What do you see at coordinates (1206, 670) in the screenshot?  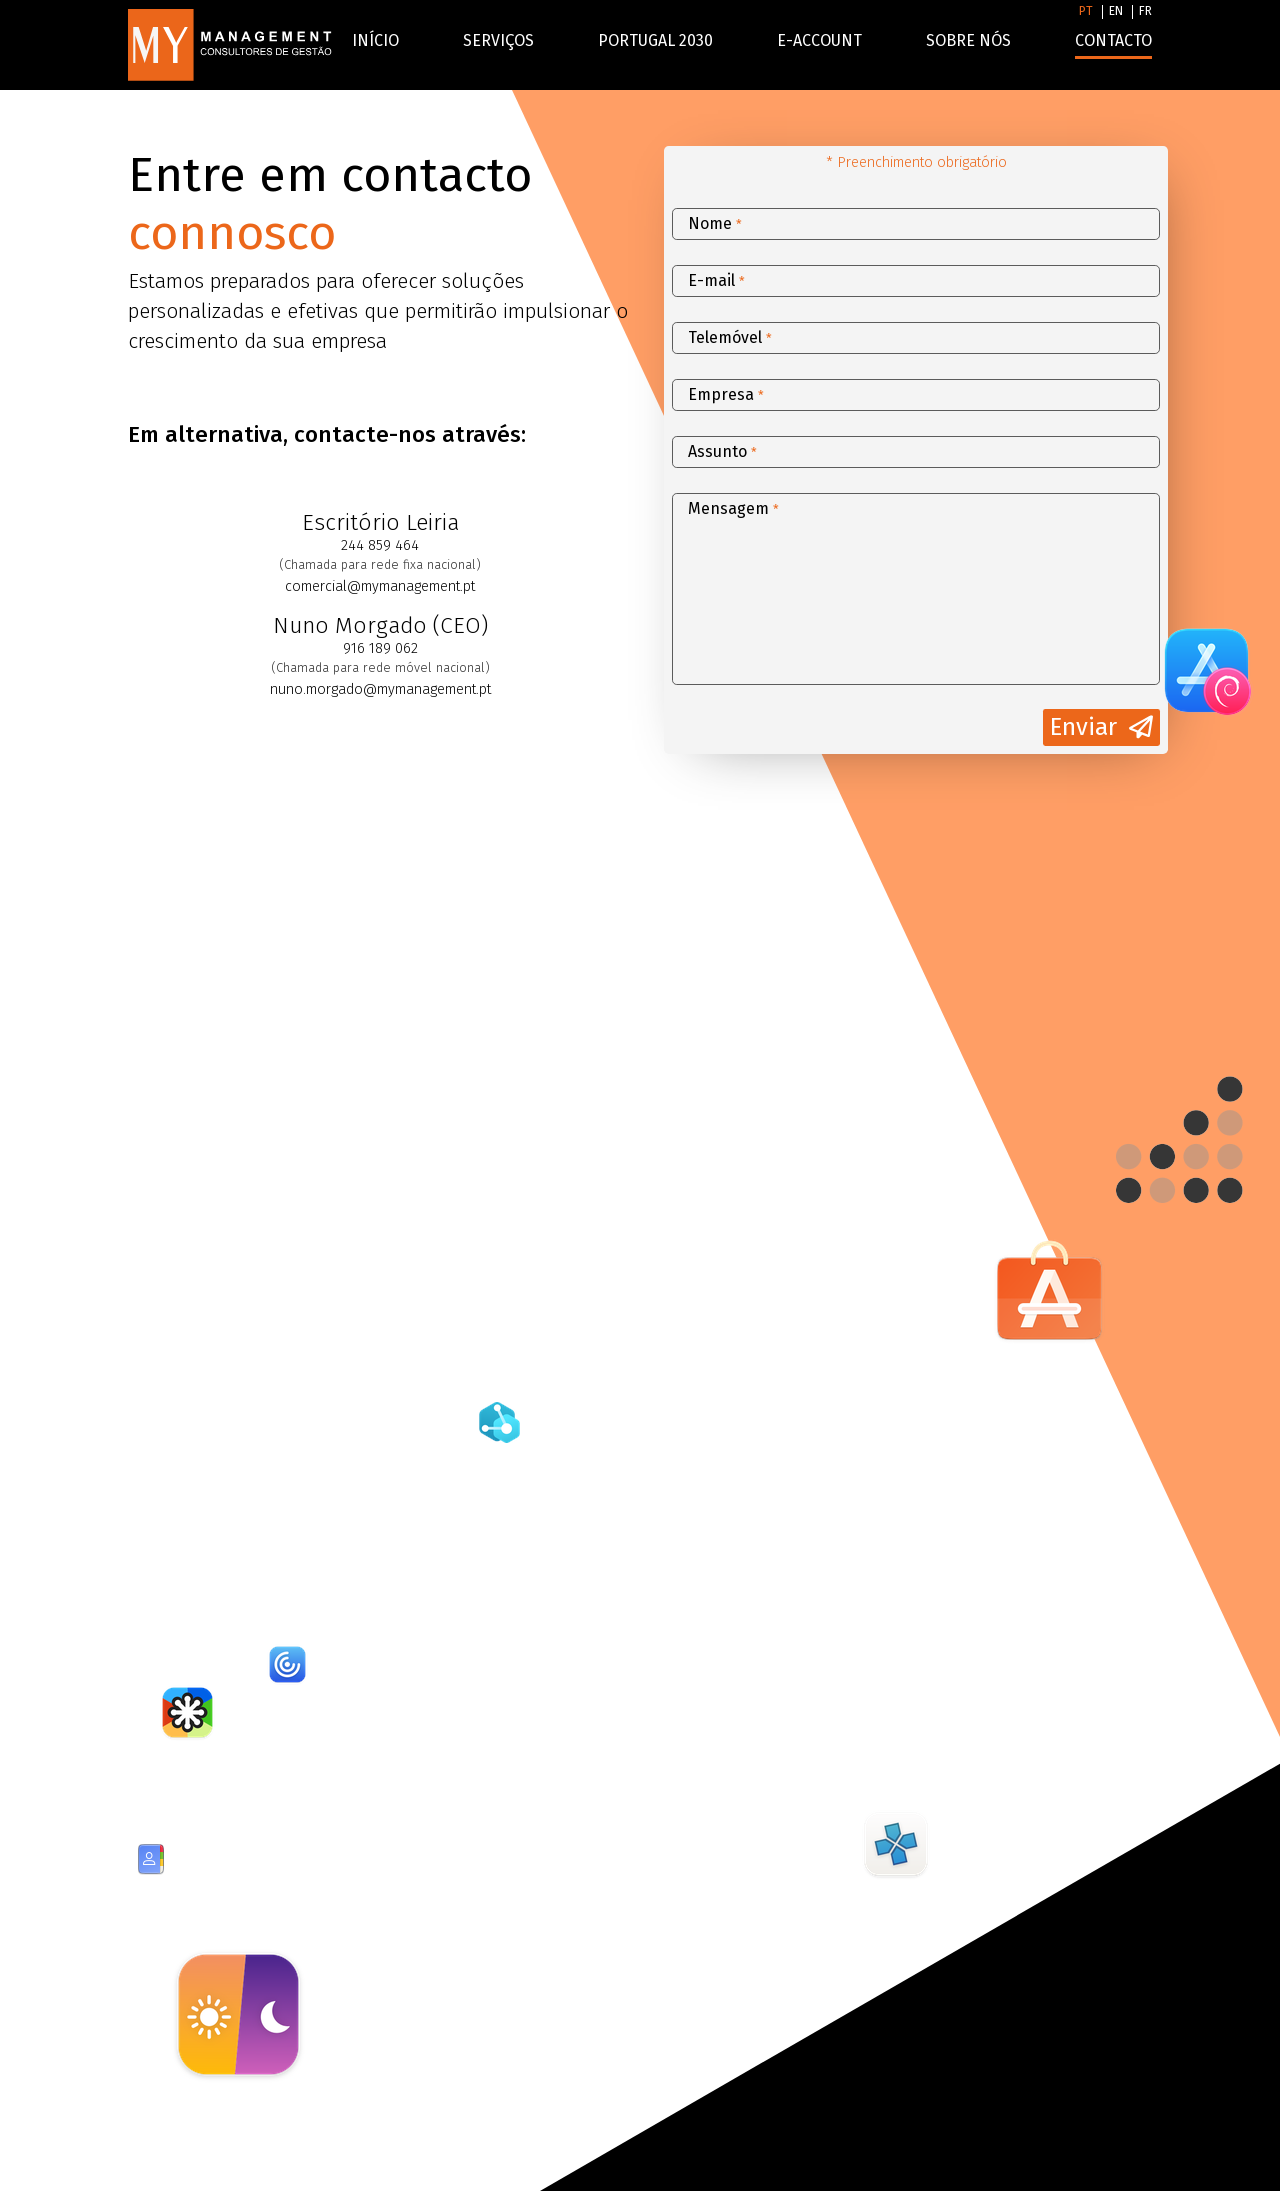 I see `open the debian software center` at bounding box center [1206, 670].